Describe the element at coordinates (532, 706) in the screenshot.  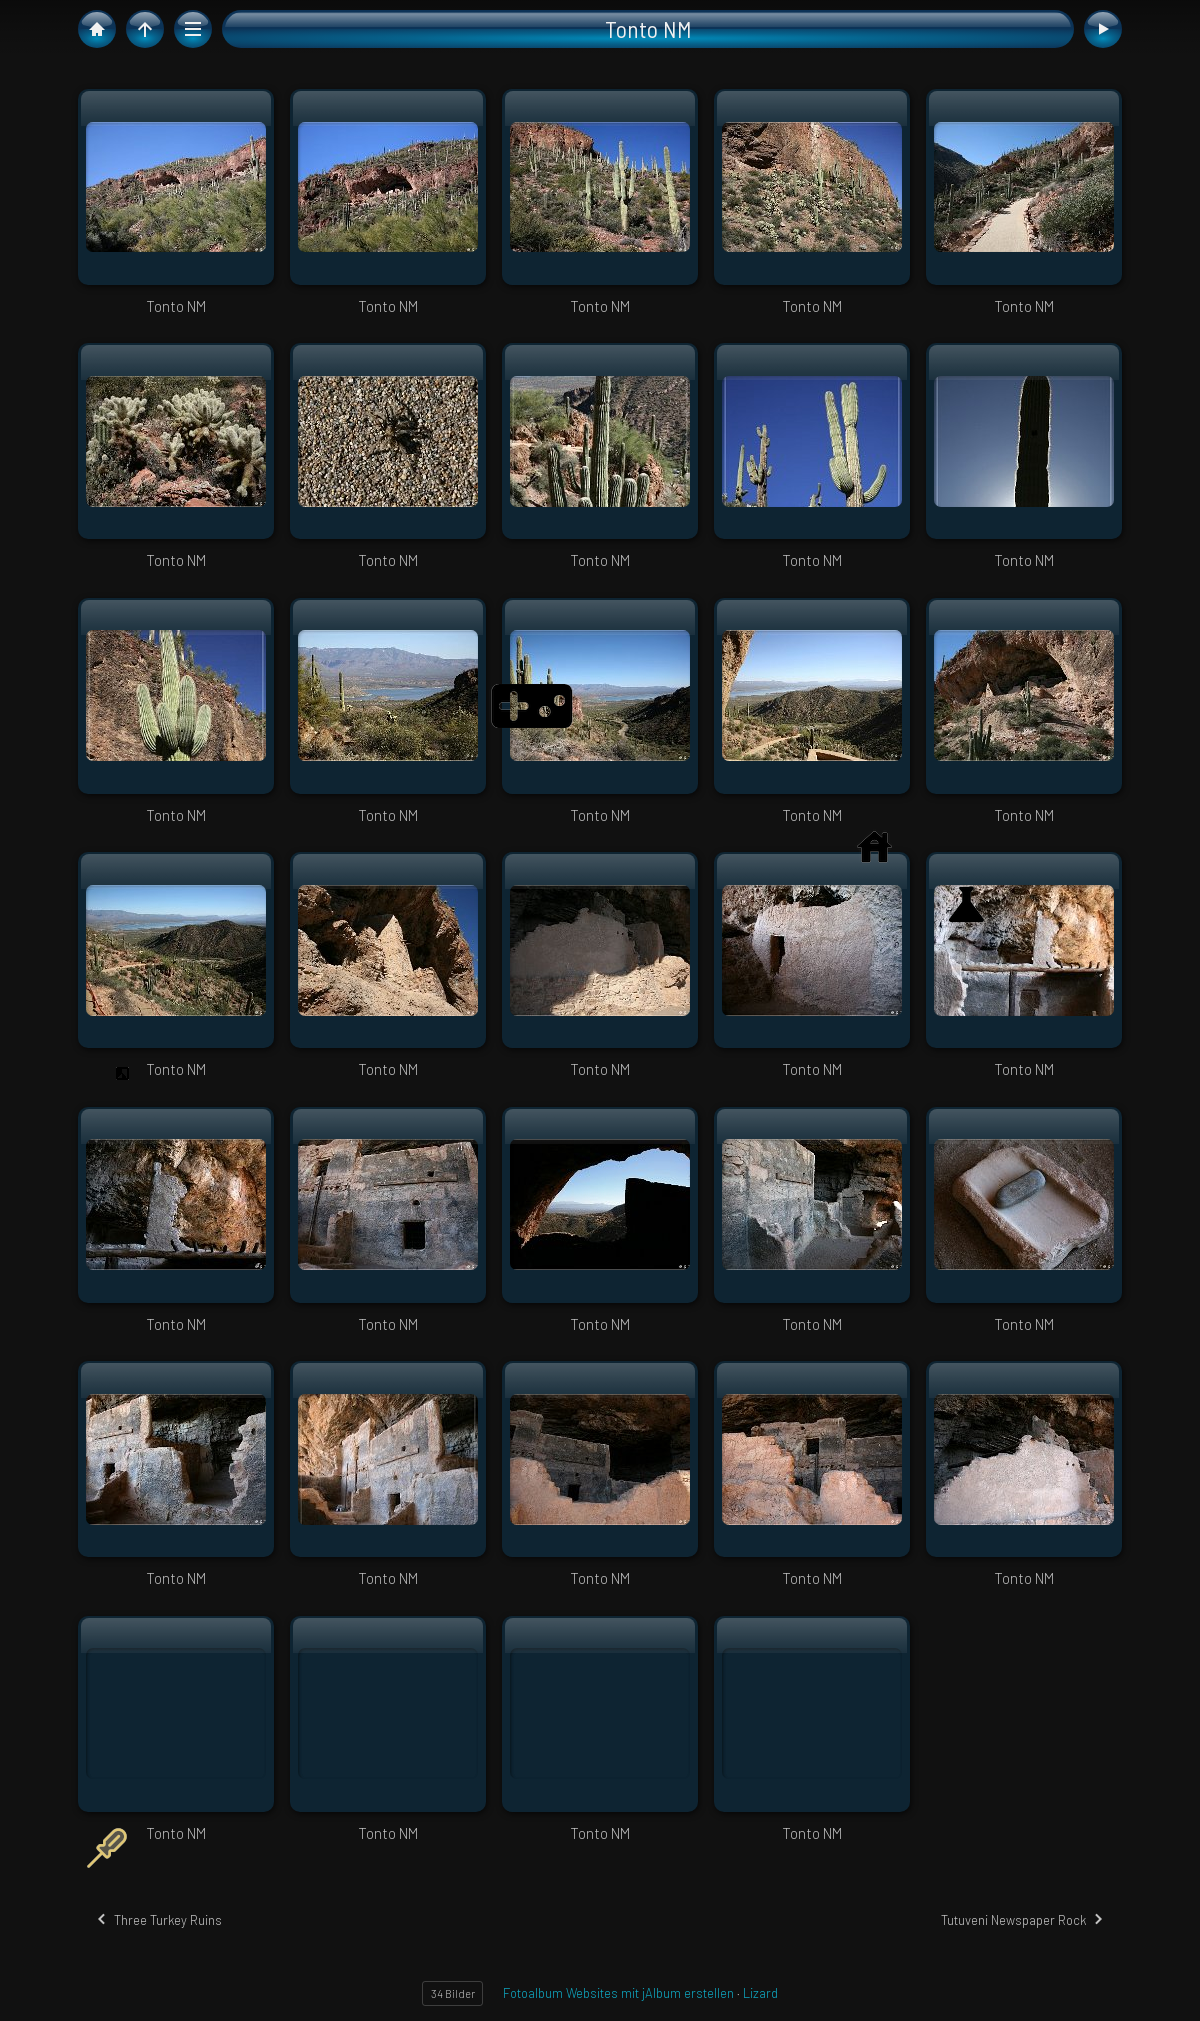
I see `access games or gaming features` at that location.